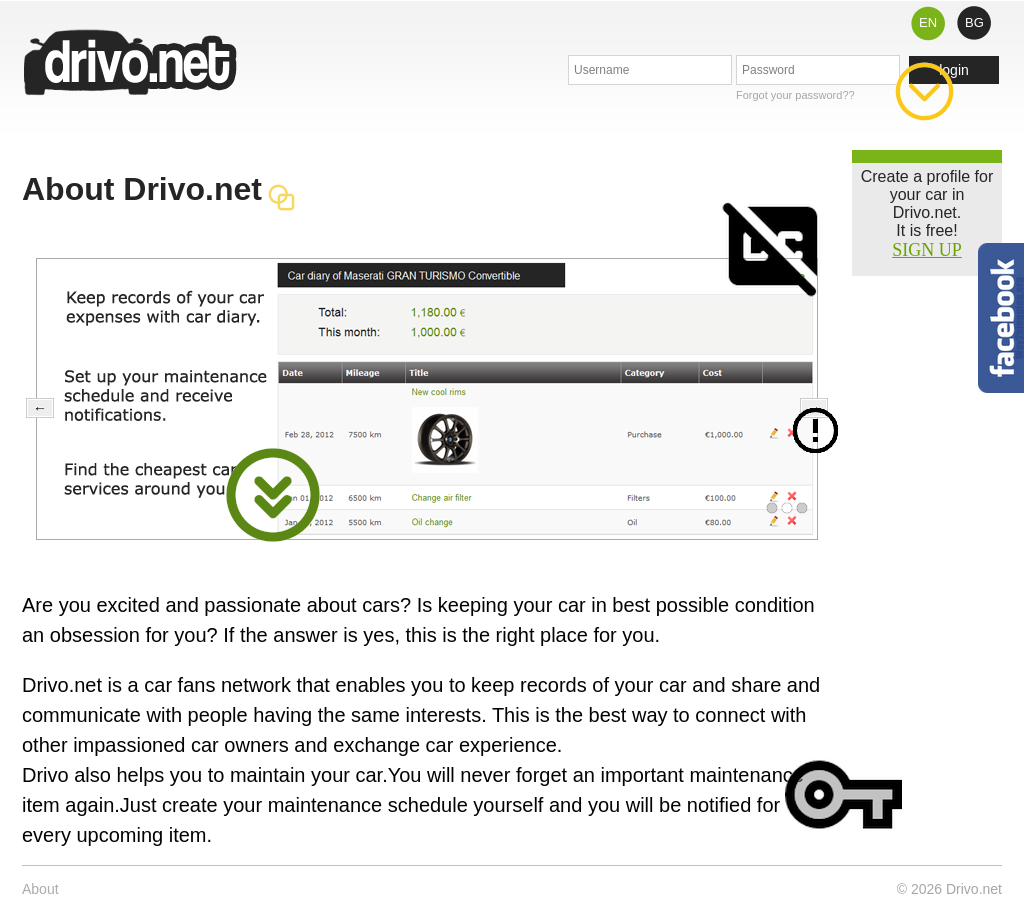  Describe the element at coordinates (924, 91) in the screenshot. I see `expand to show more content` at that location.